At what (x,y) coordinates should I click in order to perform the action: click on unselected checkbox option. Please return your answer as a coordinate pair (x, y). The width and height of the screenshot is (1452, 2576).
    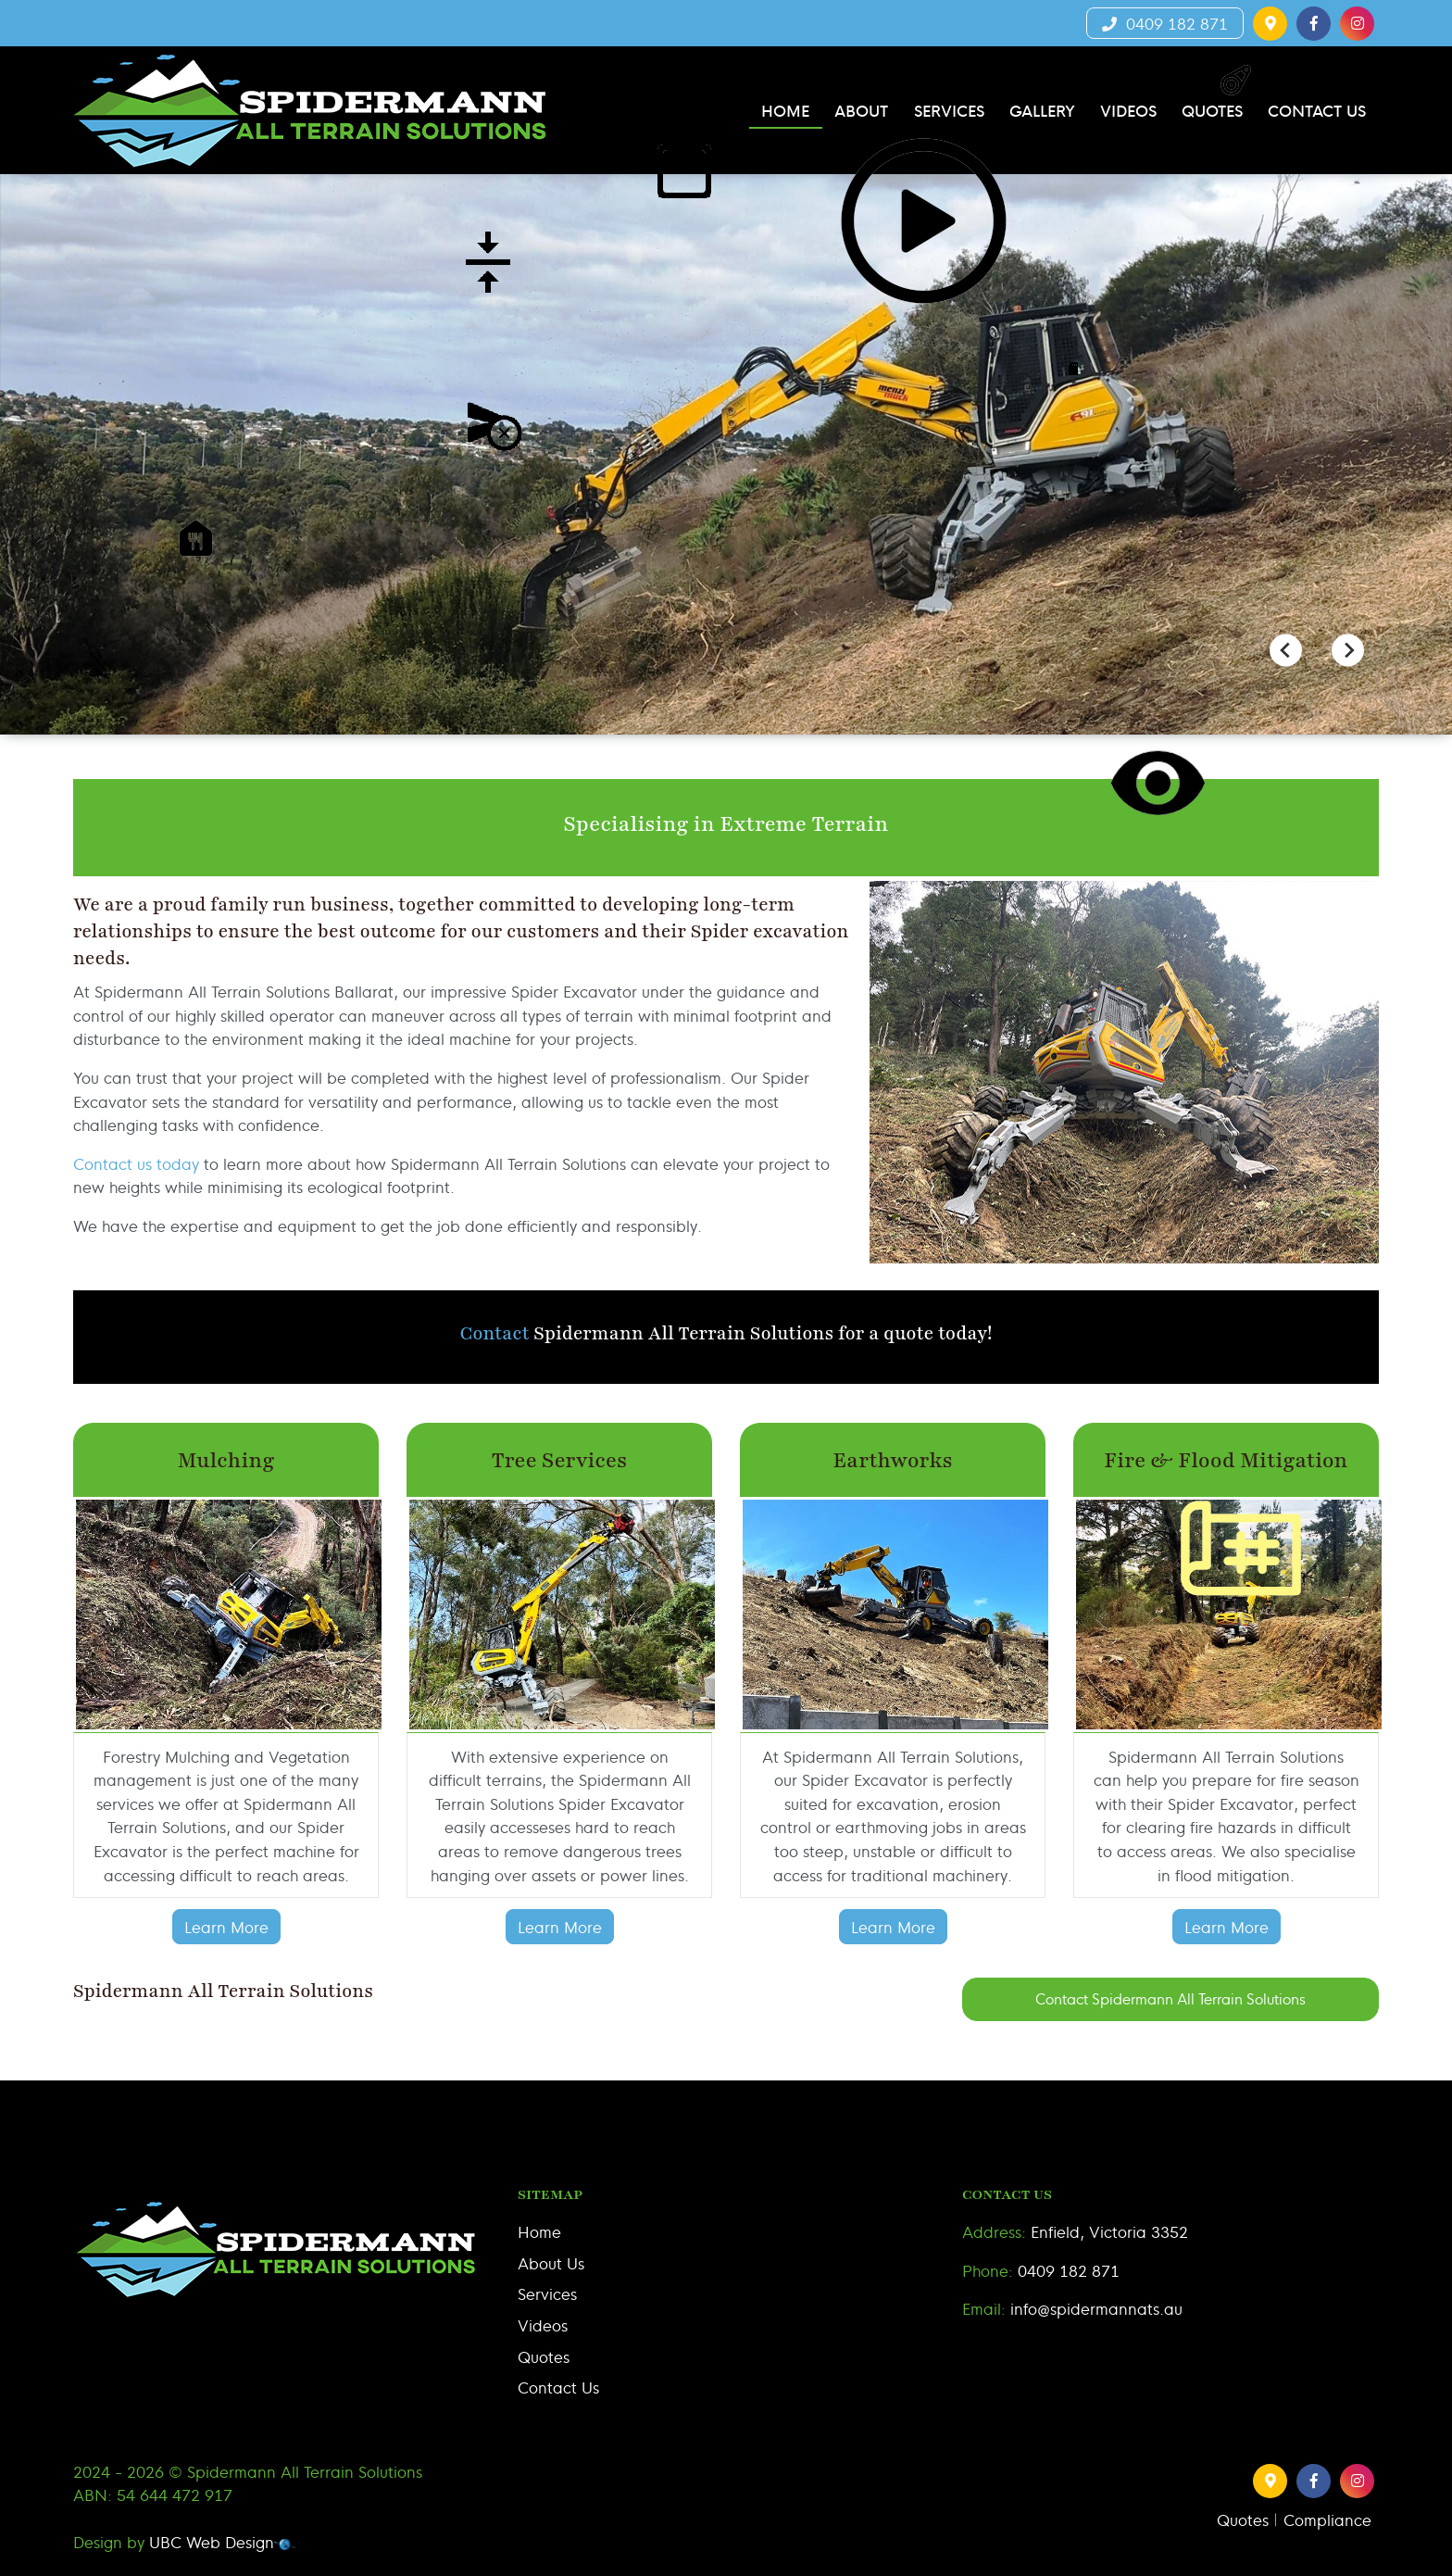
    Looking at the image, I should click on (684, 171).